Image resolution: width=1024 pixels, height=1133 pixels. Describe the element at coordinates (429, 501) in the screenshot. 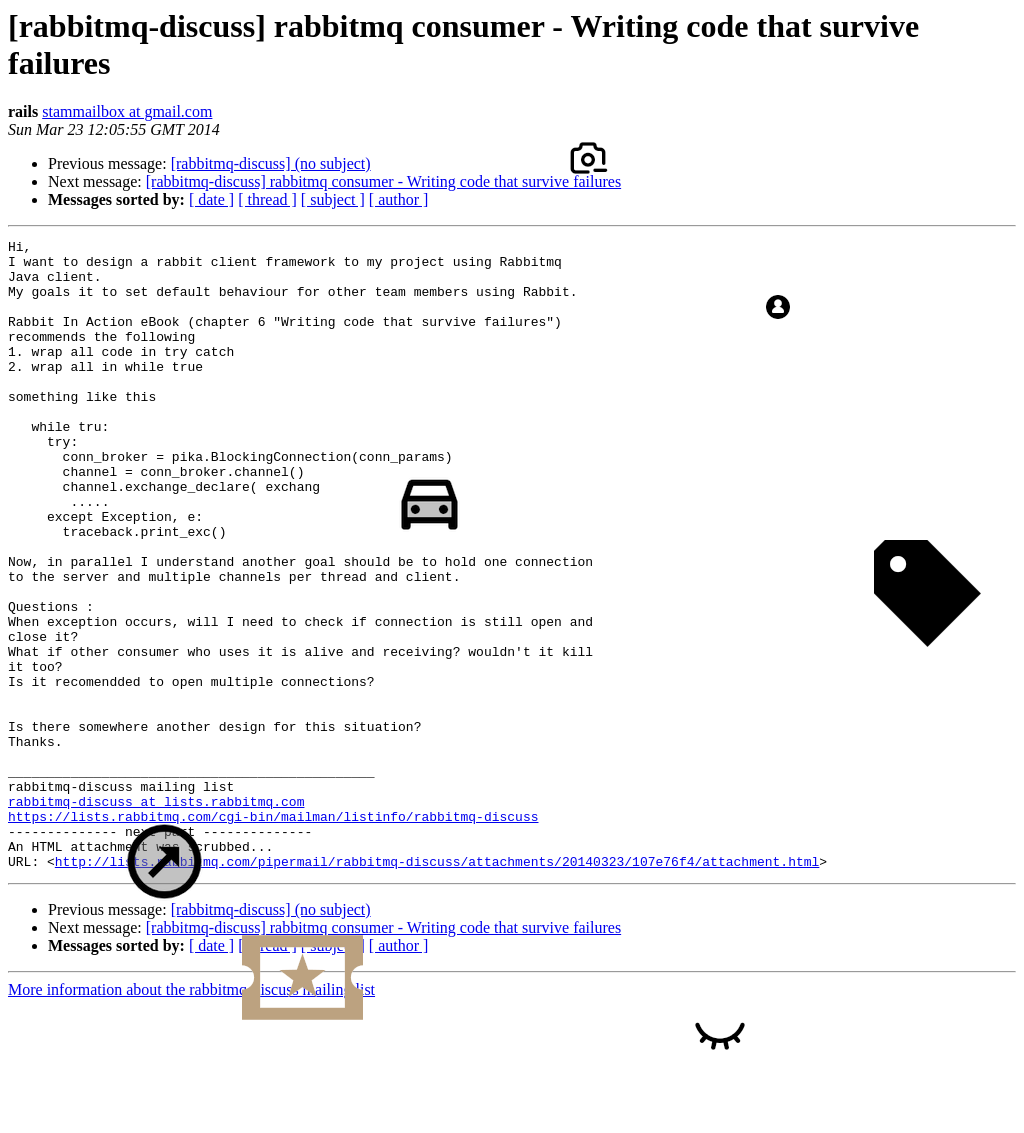

I see `get driving directions` at that location.